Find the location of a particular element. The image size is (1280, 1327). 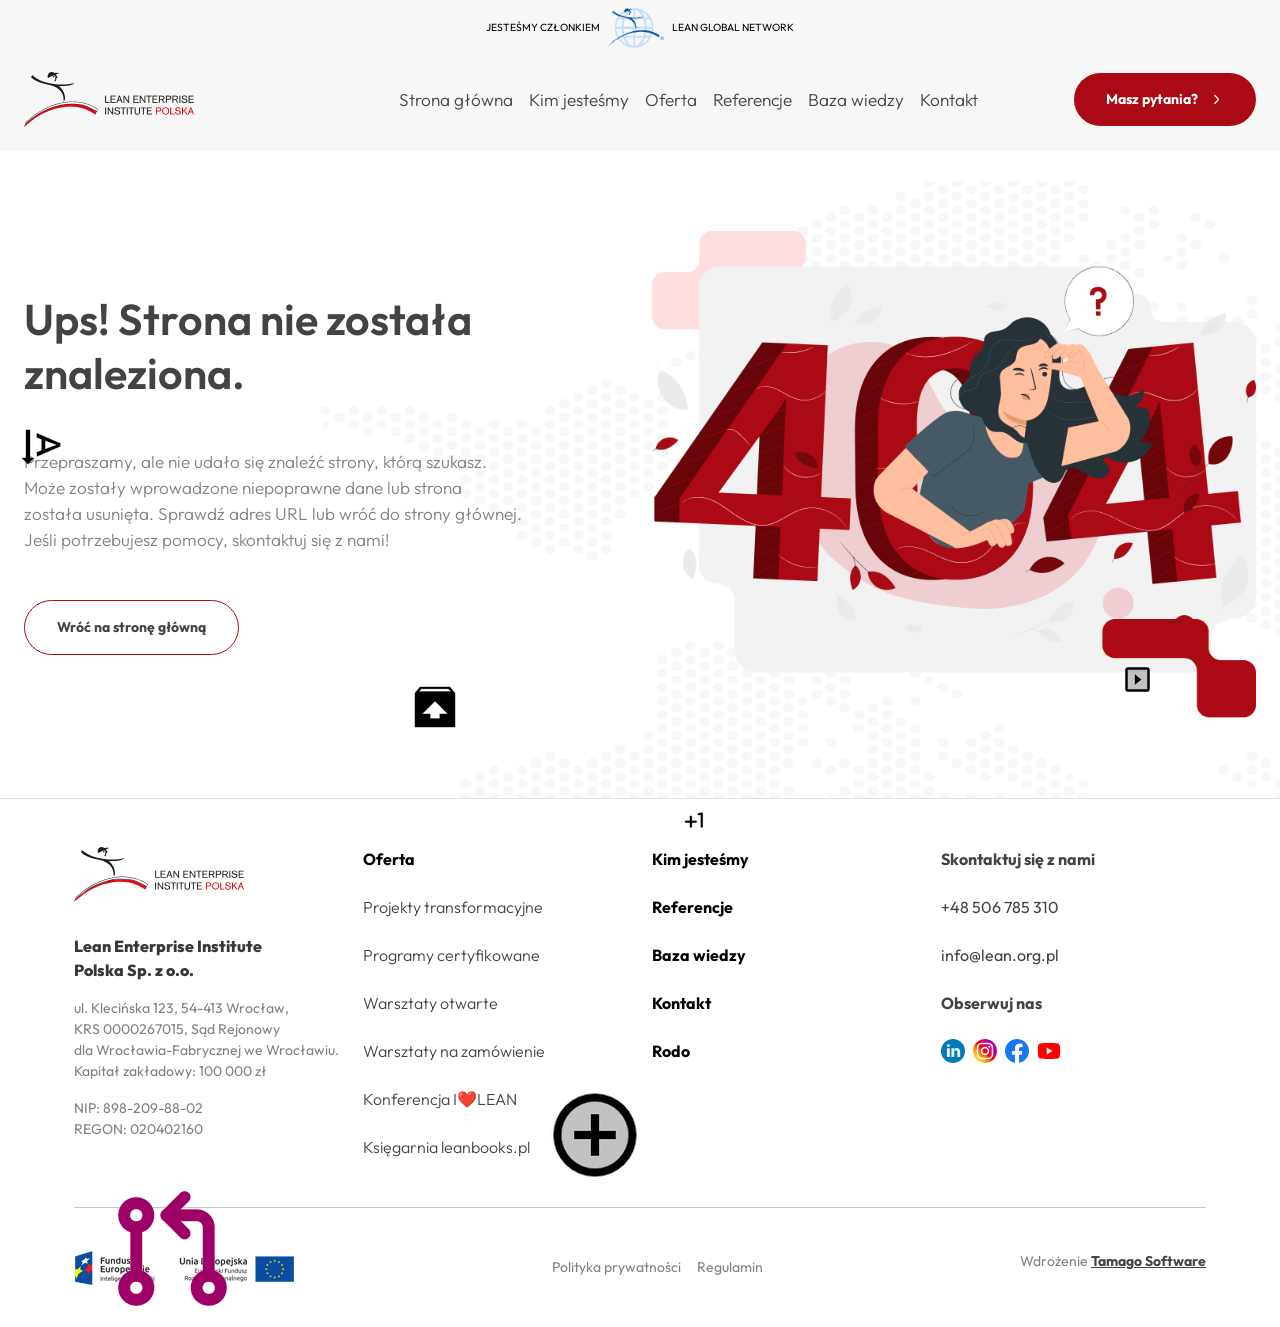

create a new pull request is located at coordinates (172, 1251).